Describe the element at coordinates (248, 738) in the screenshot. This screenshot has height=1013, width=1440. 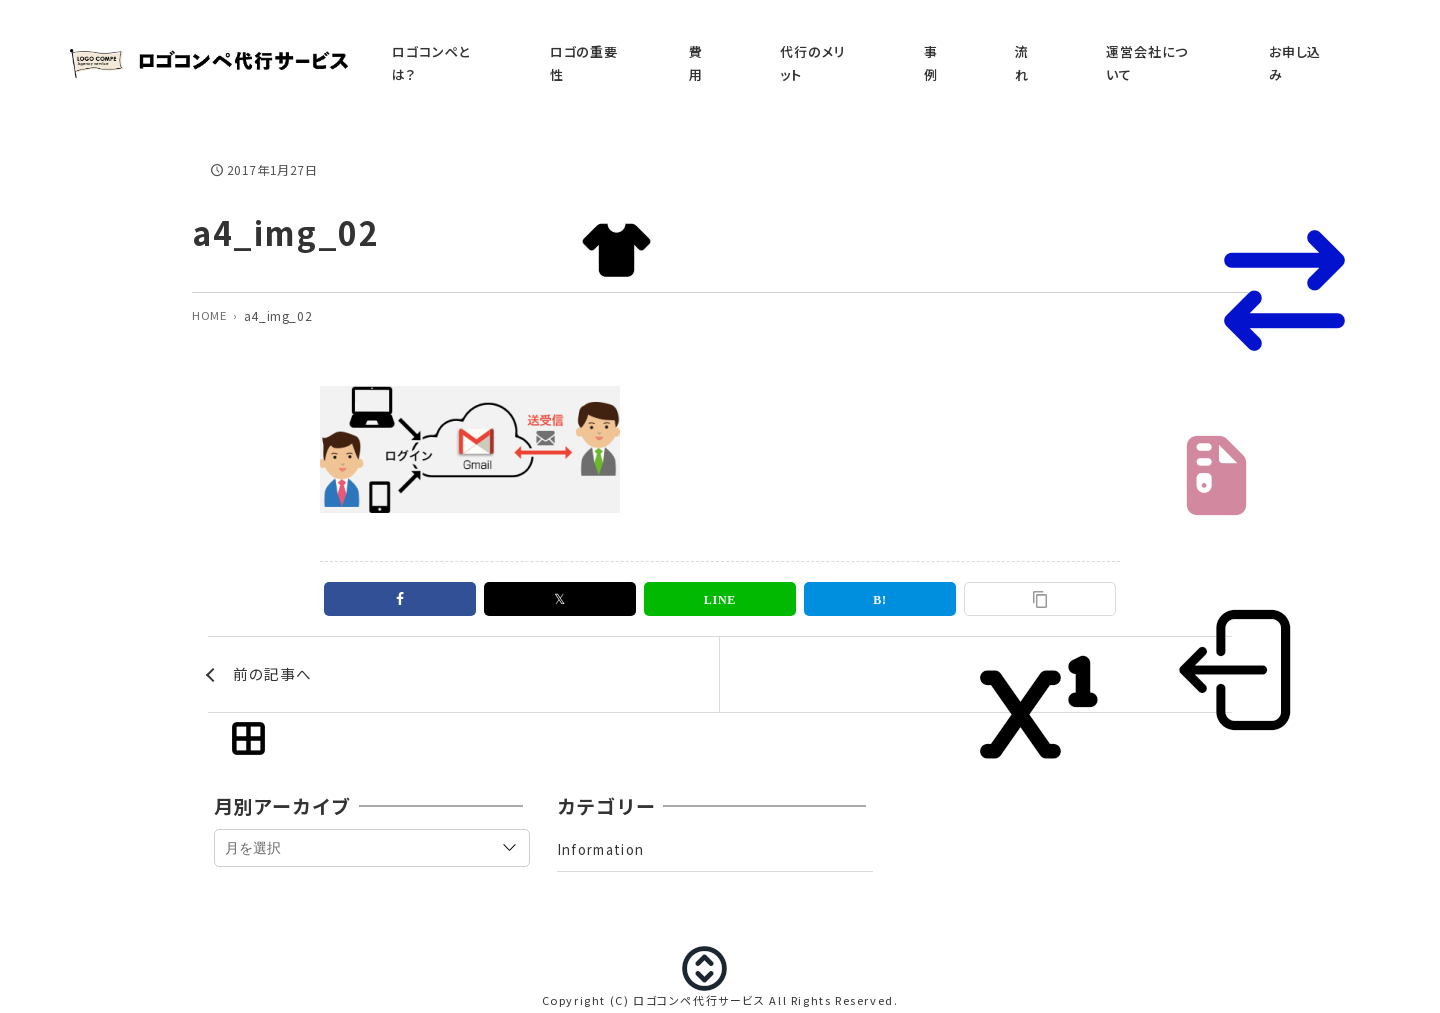
I see `switch to grid view` at that location.